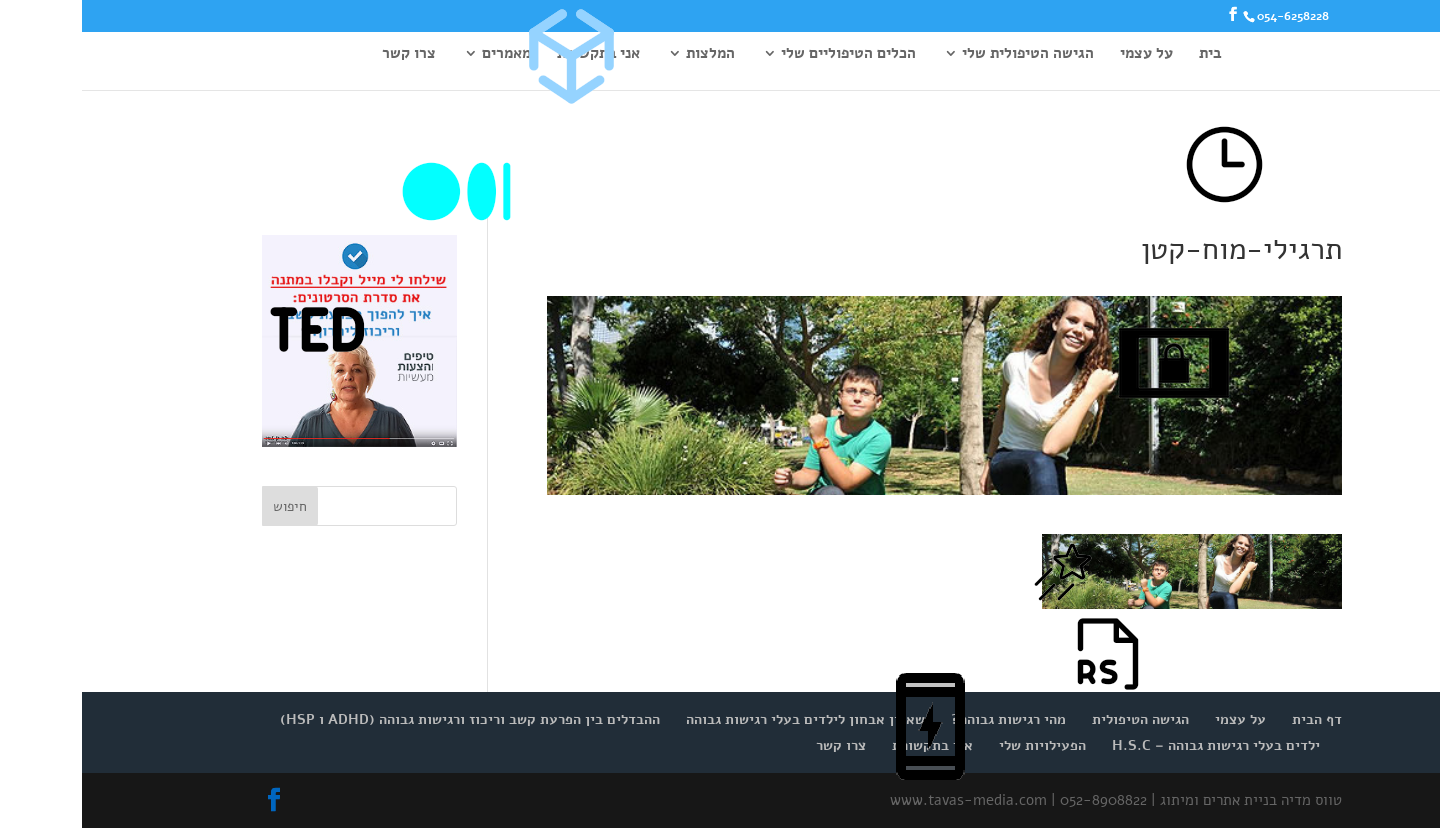 The height and width of the screenshot is (828, 1440). I want to click on lock screen in landscape orientation, so click(1174, 363).